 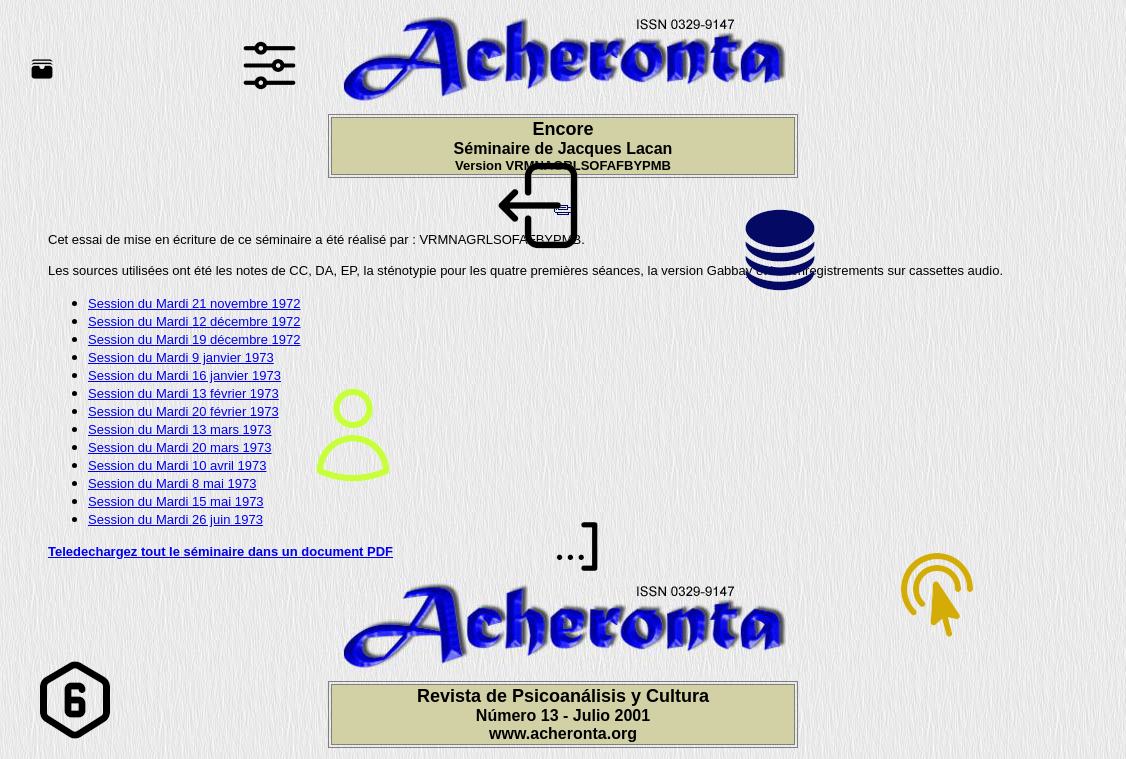 I want to click on access your digital wallet, so click(x=42, y=69).